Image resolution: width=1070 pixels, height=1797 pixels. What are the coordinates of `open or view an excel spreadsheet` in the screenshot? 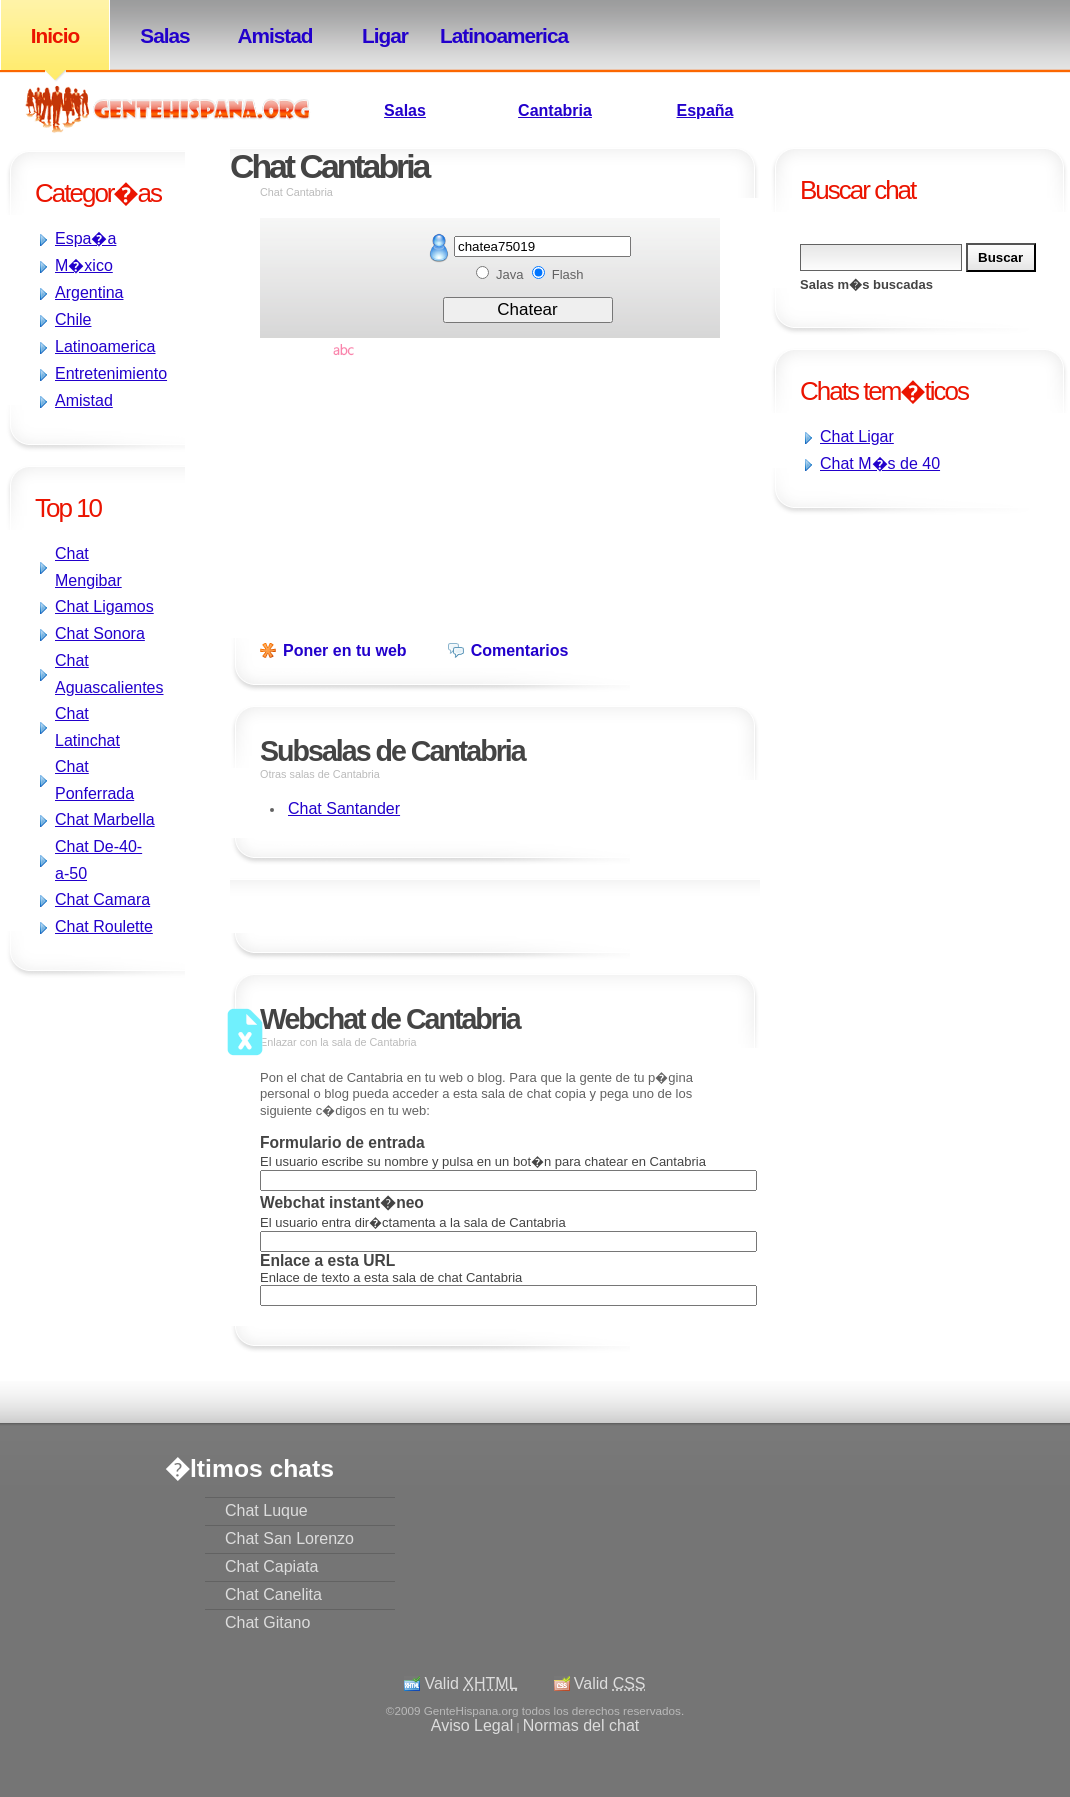 It's located at (245, 1032).